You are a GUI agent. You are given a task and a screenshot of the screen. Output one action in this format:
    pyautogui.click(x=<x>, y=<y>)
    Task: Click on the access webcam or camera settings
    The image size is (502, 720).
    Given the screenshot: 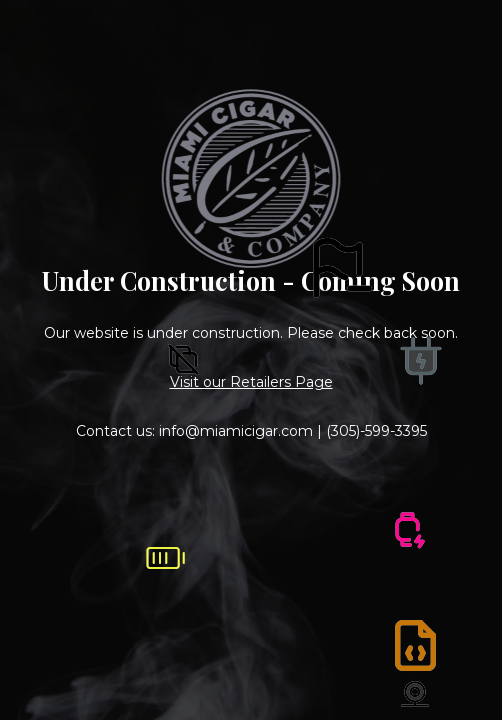 What is the action you would take?
    pyautogui.click(x=415, y=695)
    